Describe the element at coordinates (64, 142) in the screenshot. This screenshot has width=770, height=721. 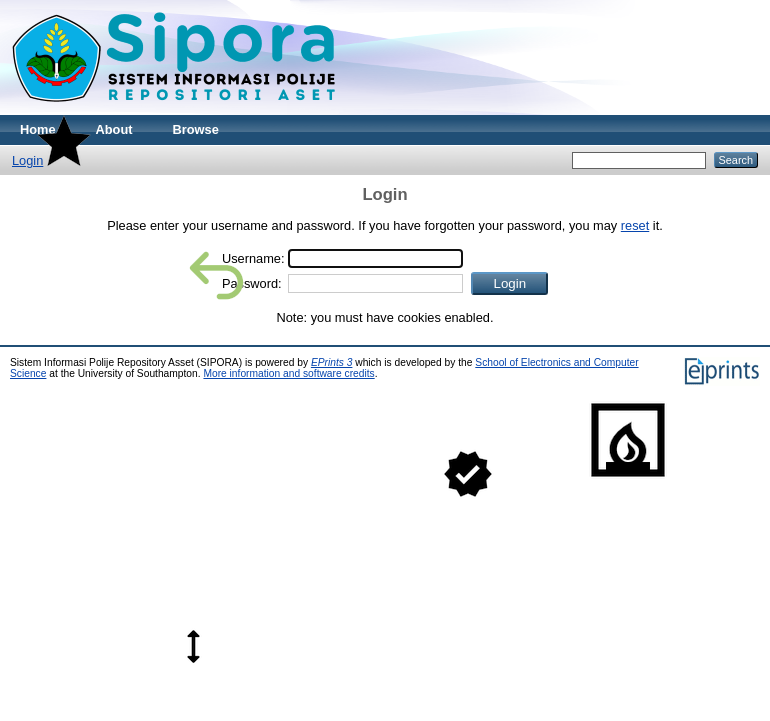
I see `add item to favorites` at that location.